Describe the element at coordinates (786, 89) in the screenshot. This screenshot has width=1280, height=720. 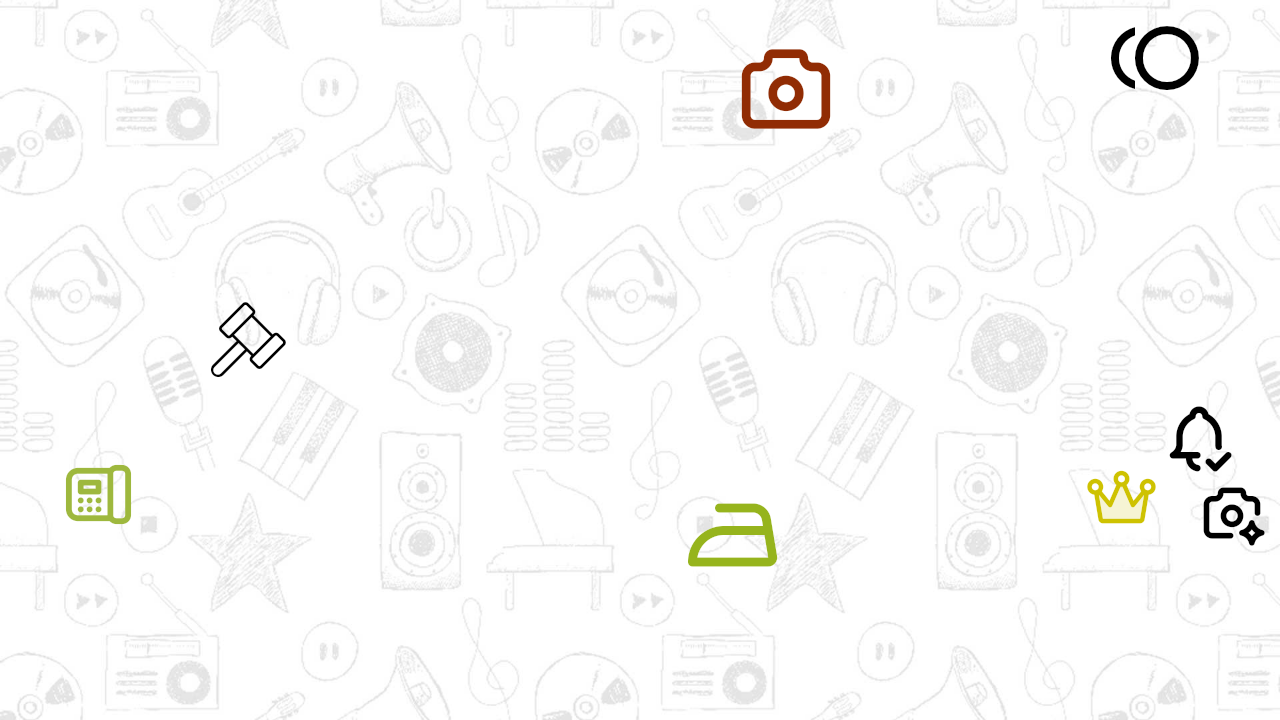
I see `take a photo` at that location.